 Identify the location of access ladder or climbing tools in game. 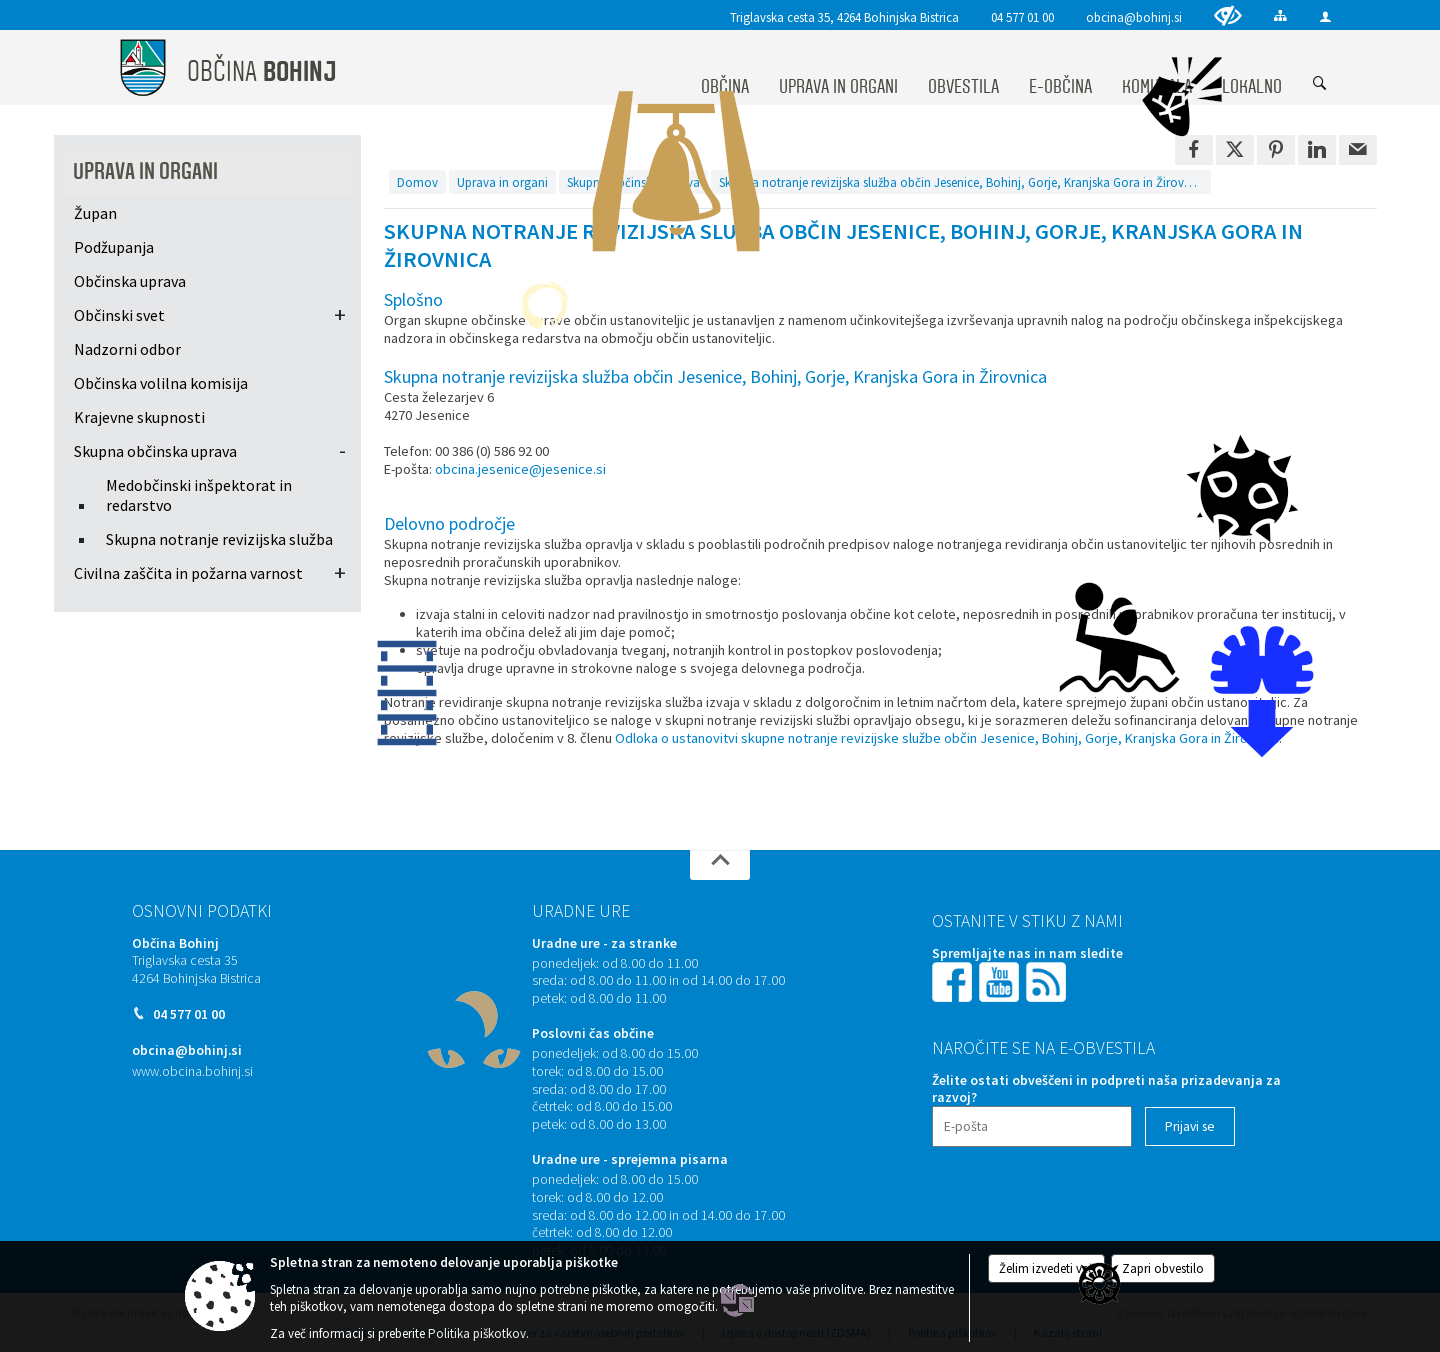
(407, 693).